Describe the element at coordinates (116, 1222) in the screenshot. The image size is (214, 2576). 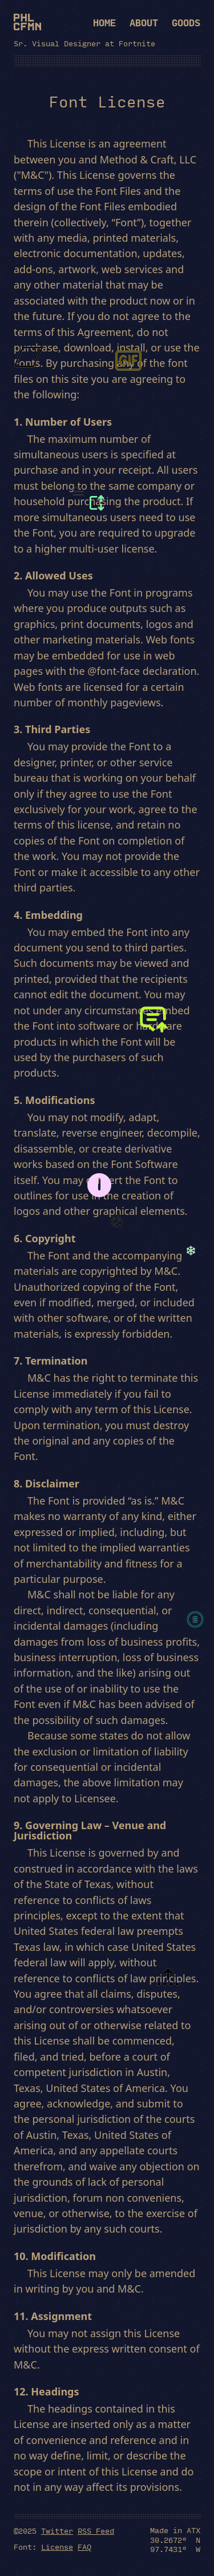
I see `customize your favorites or liked items settings` at that location.